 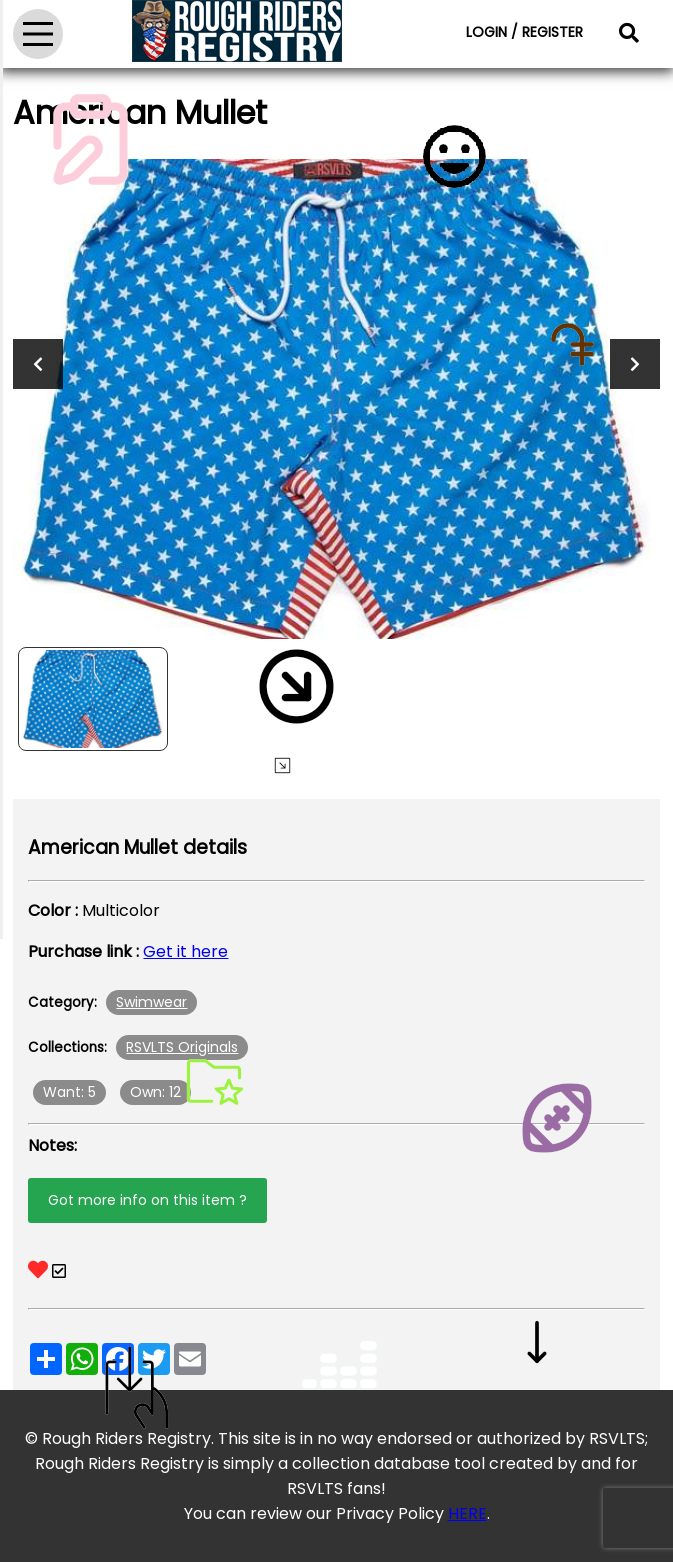 I want to click on navigate to the next section below, so click(x=296, y=686).